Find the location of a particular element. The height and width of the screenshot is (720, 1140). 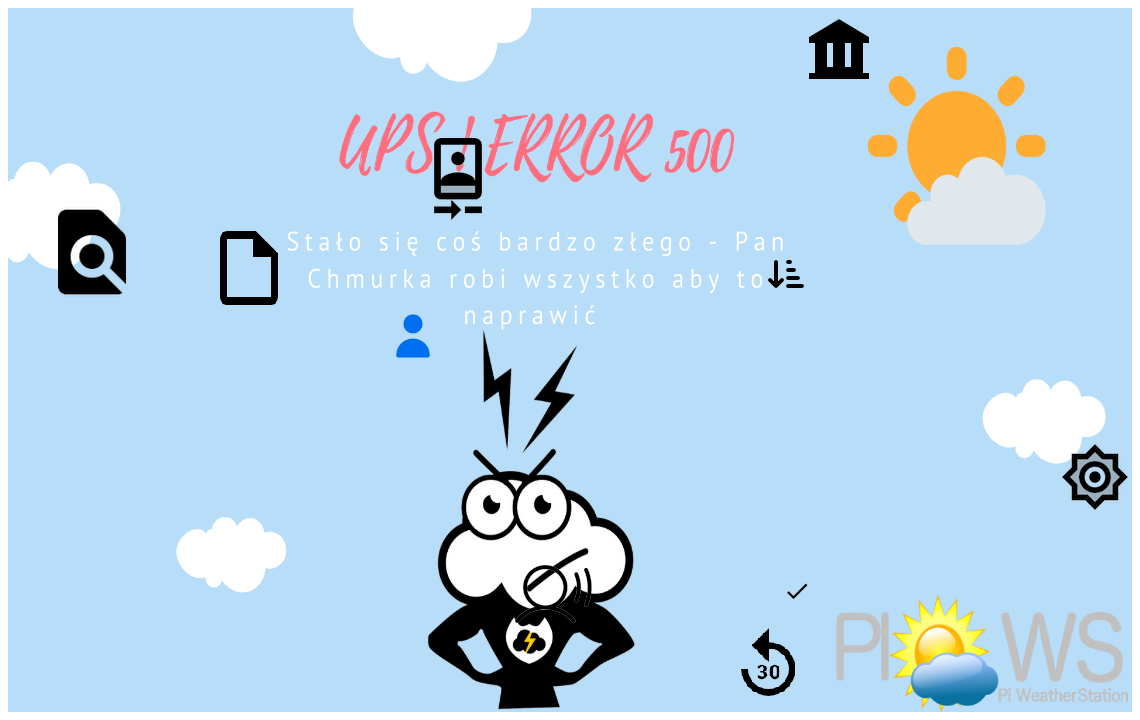

user audio or voice settings is located at coordinates (552, 594).